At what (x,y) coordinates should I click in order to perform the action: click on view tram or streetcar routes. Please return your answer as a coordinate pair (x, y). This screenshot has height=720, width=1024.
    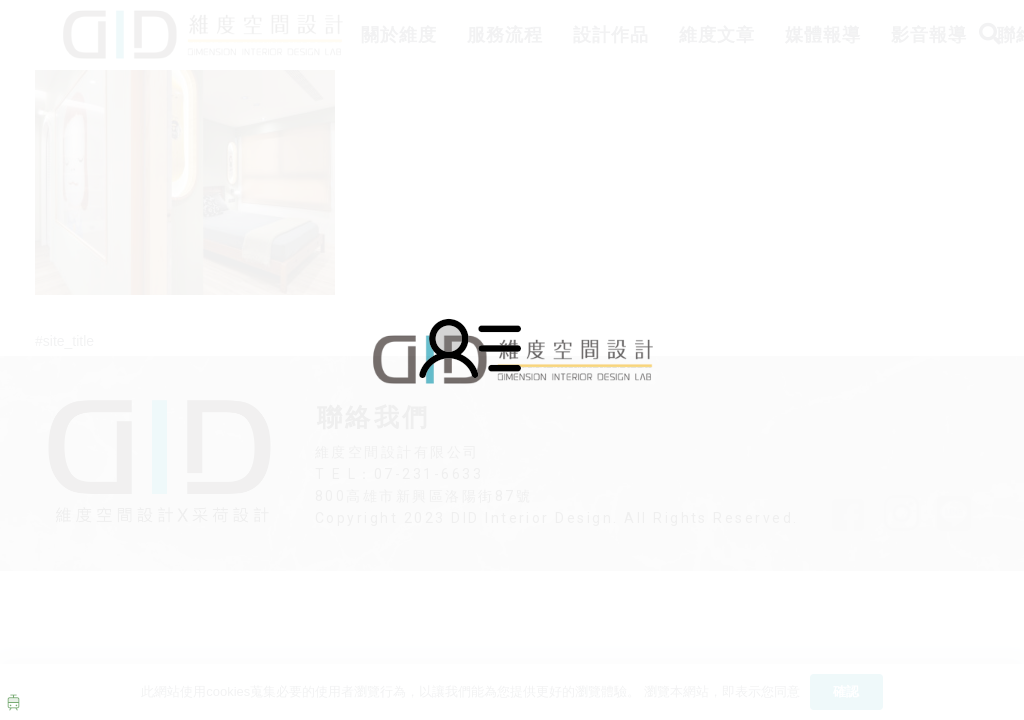
    Looking at the image, I should click on (13, 702).